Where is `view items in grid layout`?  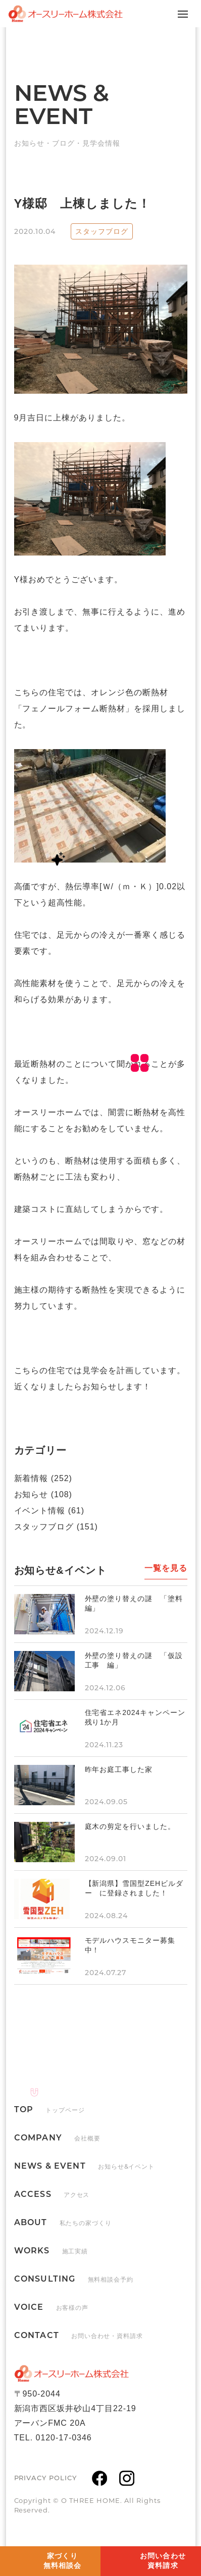 view items in grid layout is located at coordinates (139, 1063).